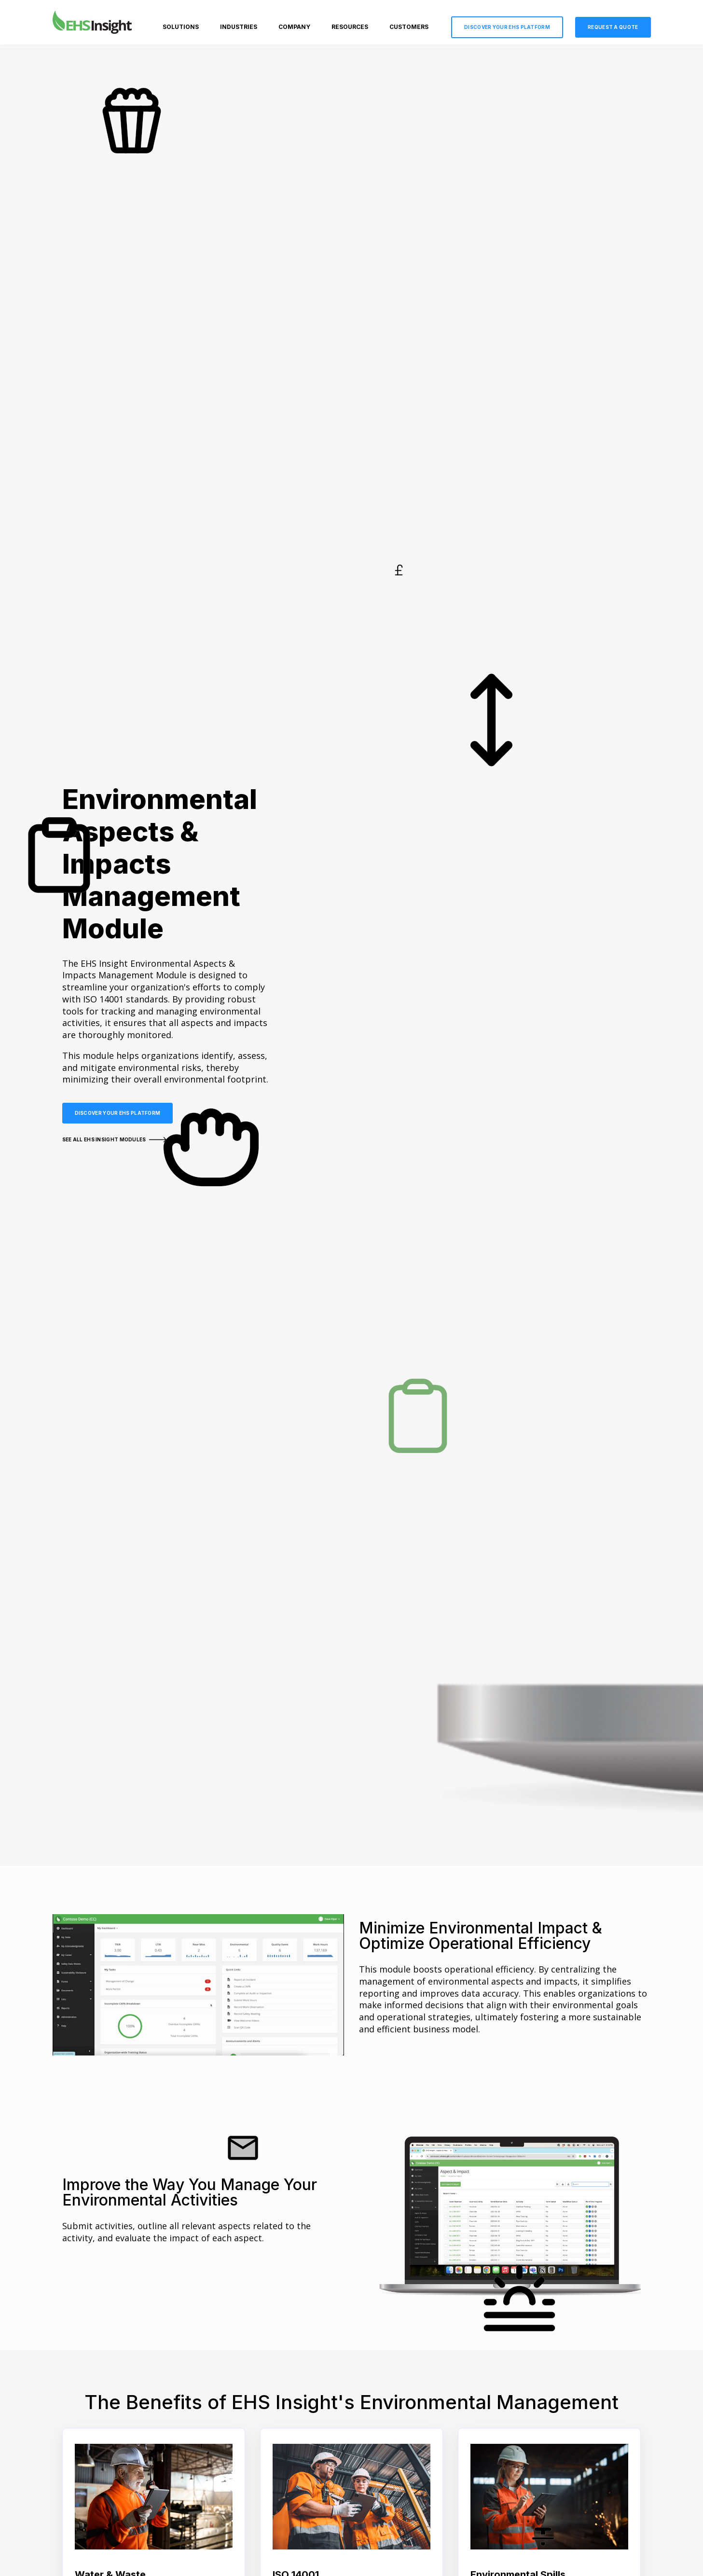 Image resolution: width=703 pixels, height=2576 pixels. I want to click on apply strikethrough formatting to selected text, so click(543, 2537).